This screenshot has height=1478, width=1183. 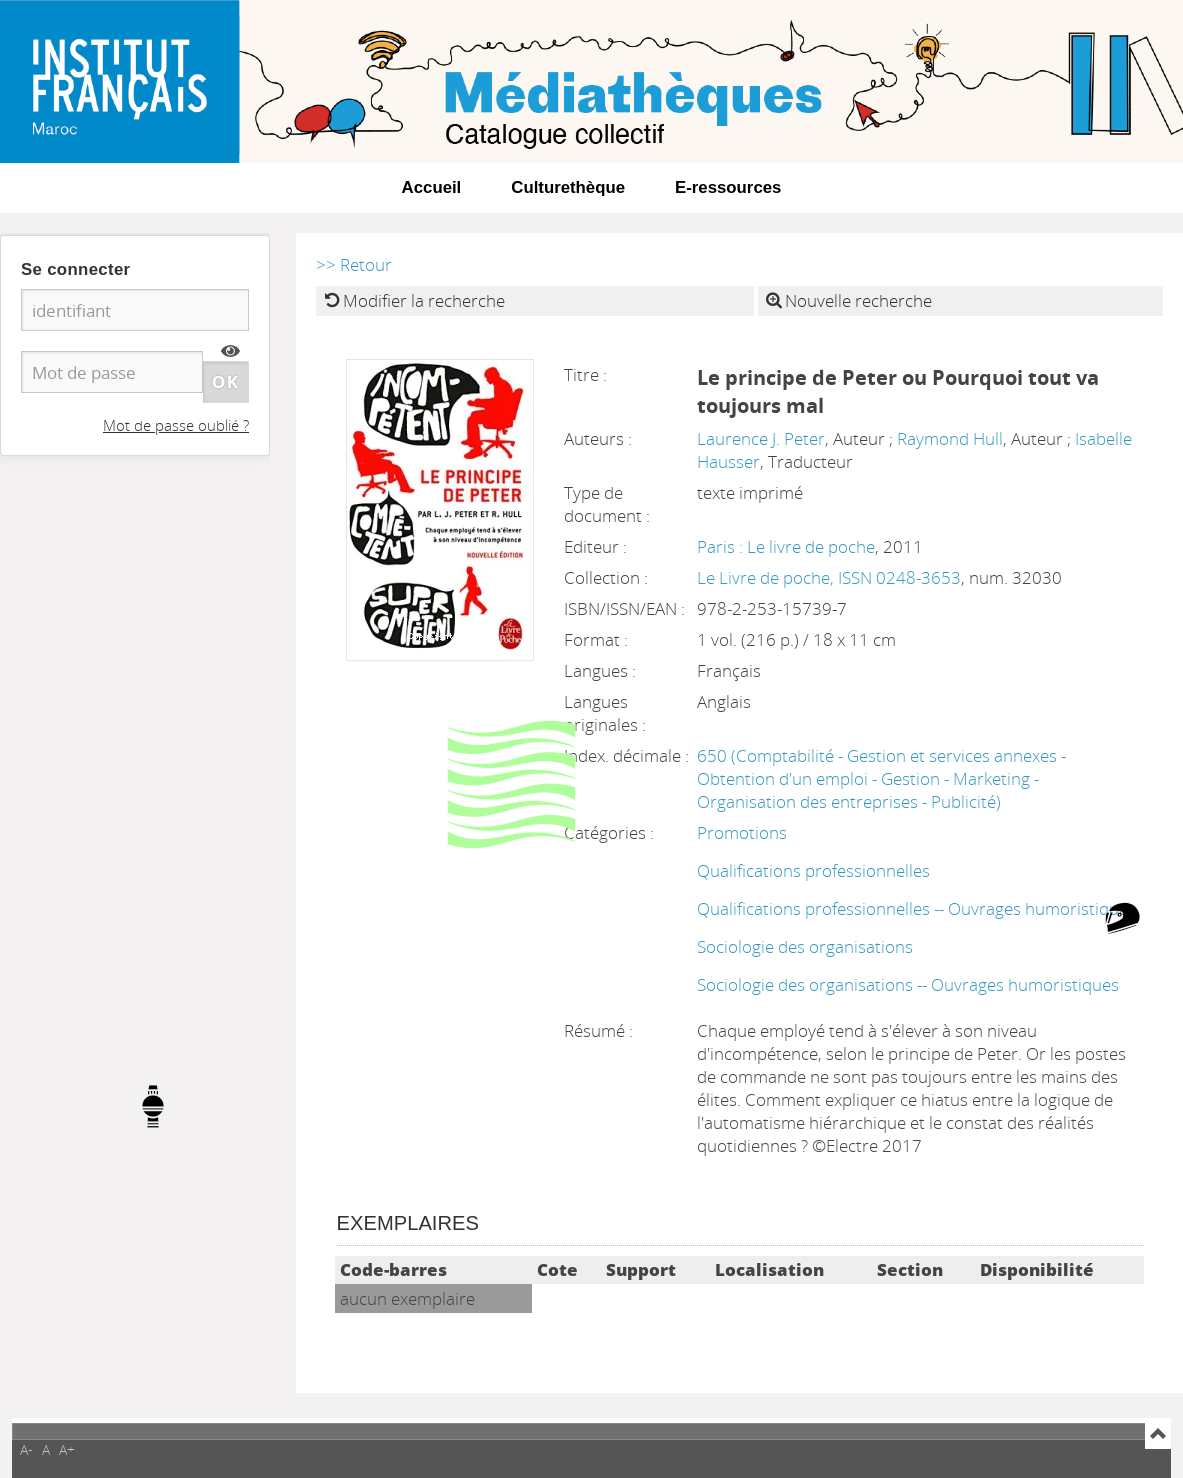 What do you see at coordinates (1122, 918) in the screenshot?
I see `select motorcycle helmet gear` at bounding box center [1122, 918].